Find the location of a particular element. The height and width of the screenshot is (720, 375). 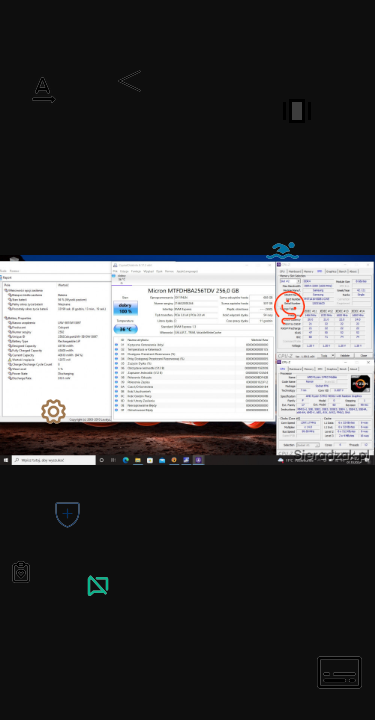

mute or disable chat notifications is located at coordinates (98, 585).